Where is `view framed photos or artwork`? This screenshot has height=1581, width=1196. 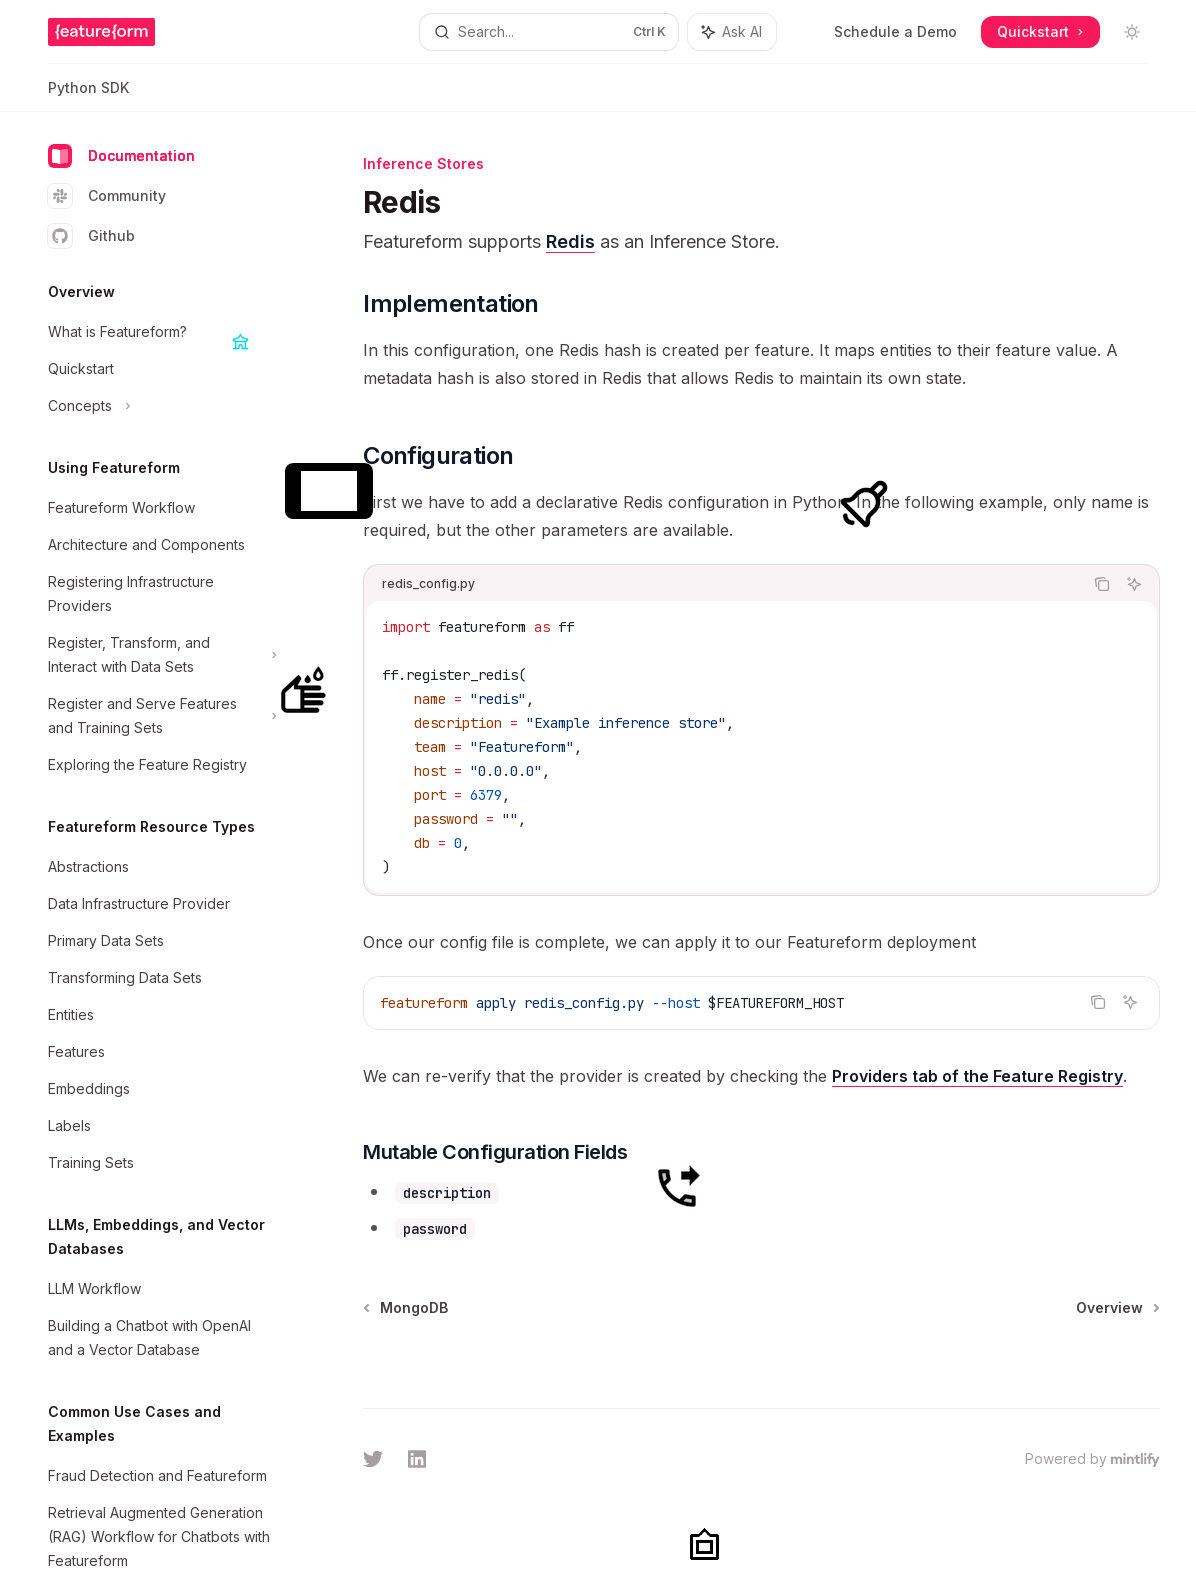
view framed photos or artwork is located at coordinates (704, 1545).